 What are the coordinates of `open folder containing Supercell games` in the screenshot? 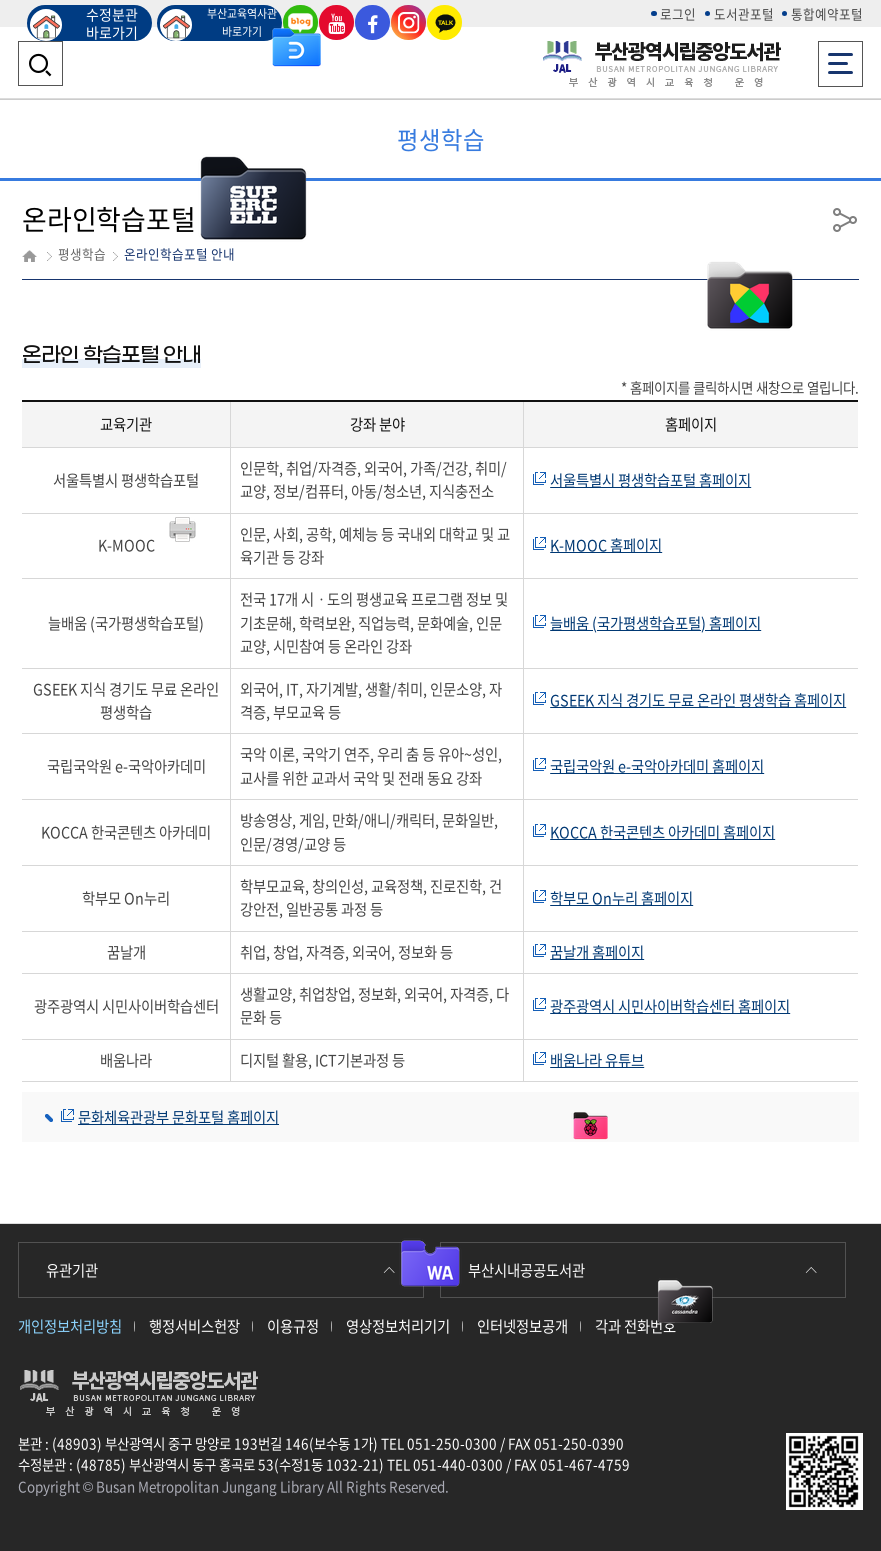 It's located at (253, 201).